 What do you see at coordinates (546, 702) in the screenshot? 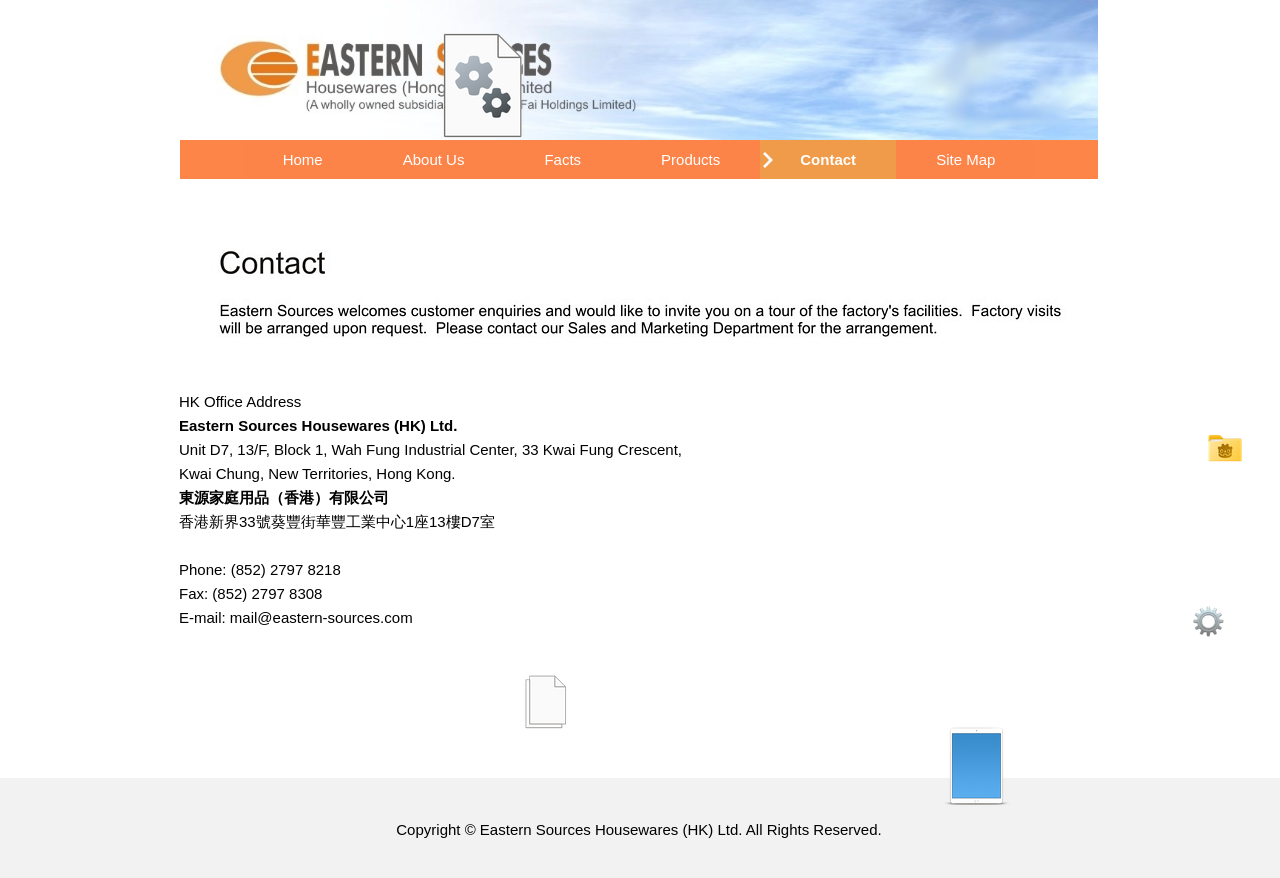
I see `copy file to clipboard` at bounding box center [546, 702].